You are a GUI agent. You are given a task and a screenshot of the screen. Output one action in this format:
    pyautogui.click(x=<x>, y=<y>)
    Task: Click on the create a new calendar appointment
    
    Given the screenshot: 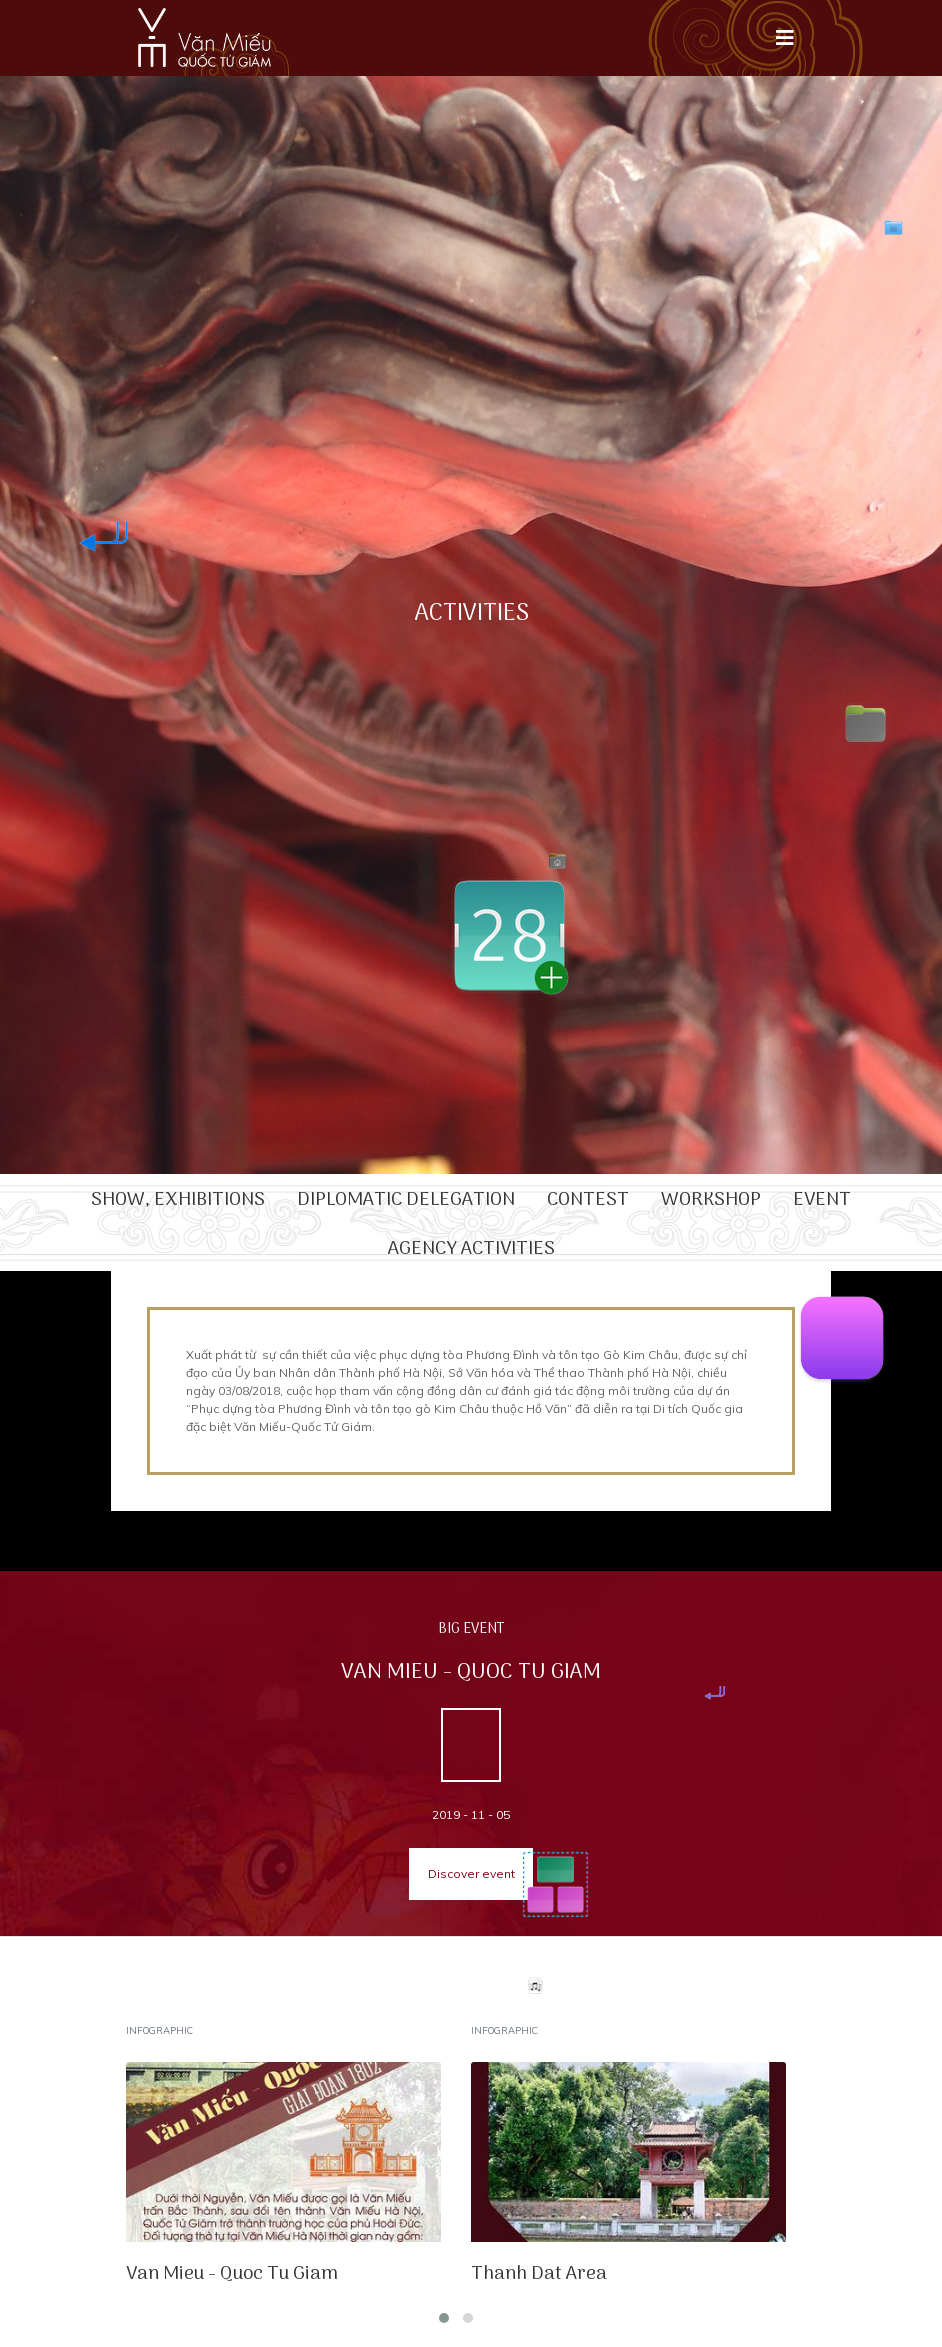 What is the action you would take?
    pyautogui.click(x=509, y=935)
    